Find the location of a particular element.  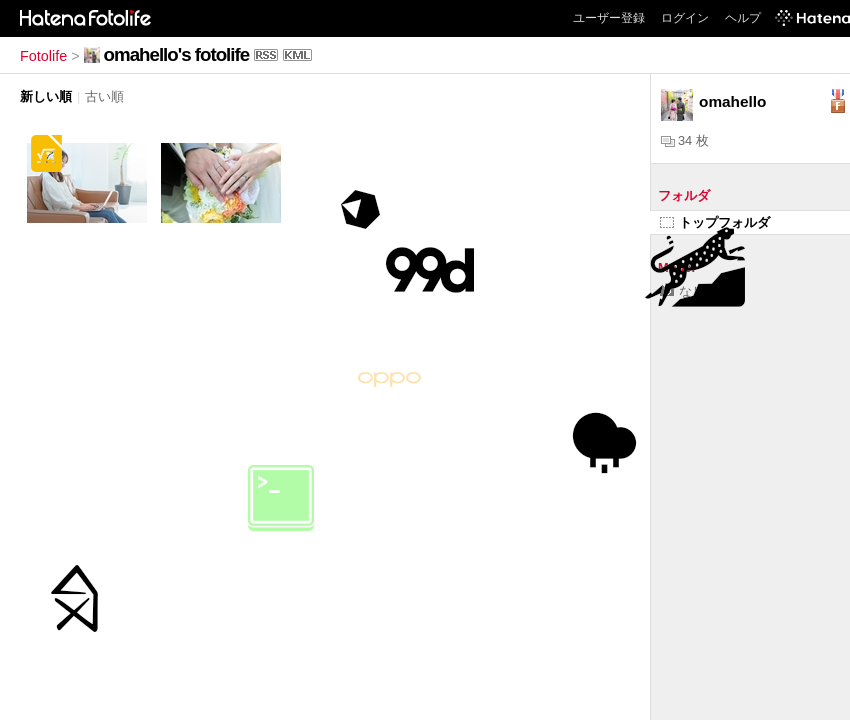

99designs logo - link to design marketplace platform is located at coordinates (430, 270).